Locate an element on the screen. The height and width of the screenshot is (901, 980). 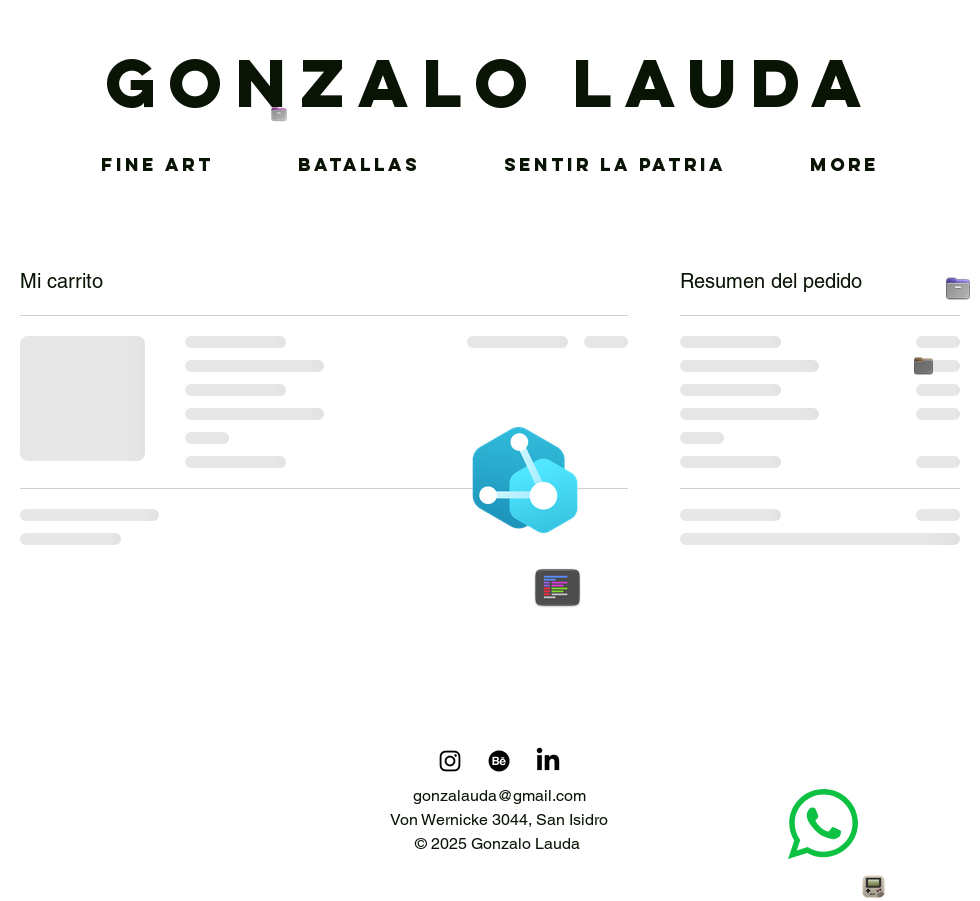
open the twins app for managing paired or linked items is located at coordinates (525, 480).